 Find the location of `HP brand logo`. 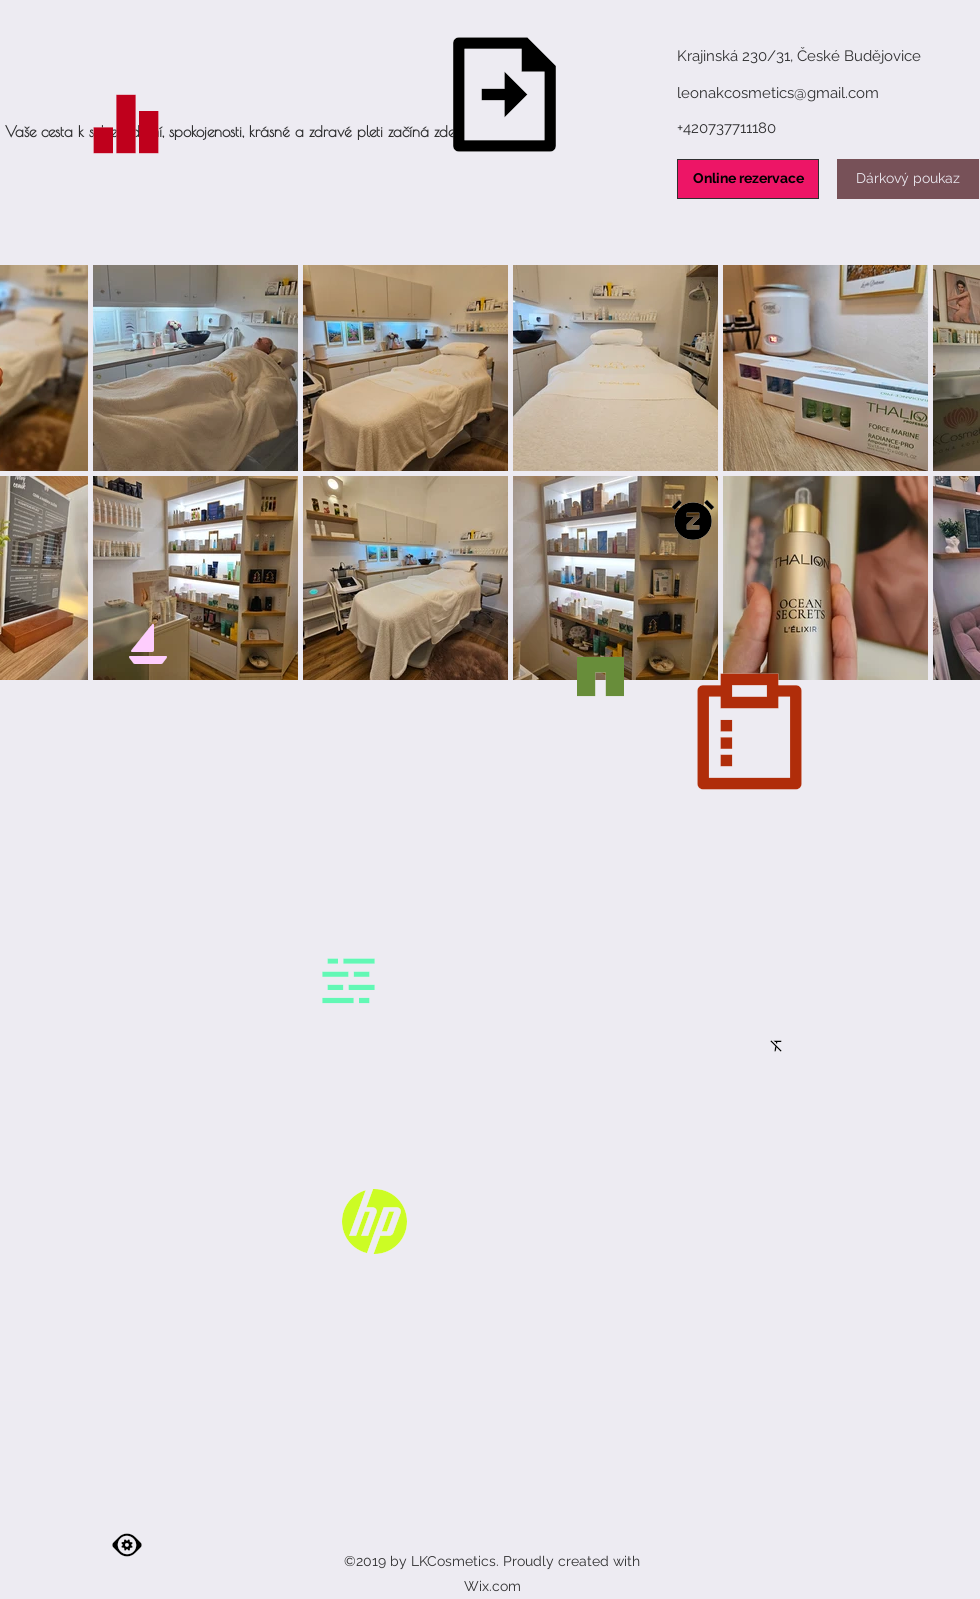

HP brand logo is located at coordinates (374, 1221).